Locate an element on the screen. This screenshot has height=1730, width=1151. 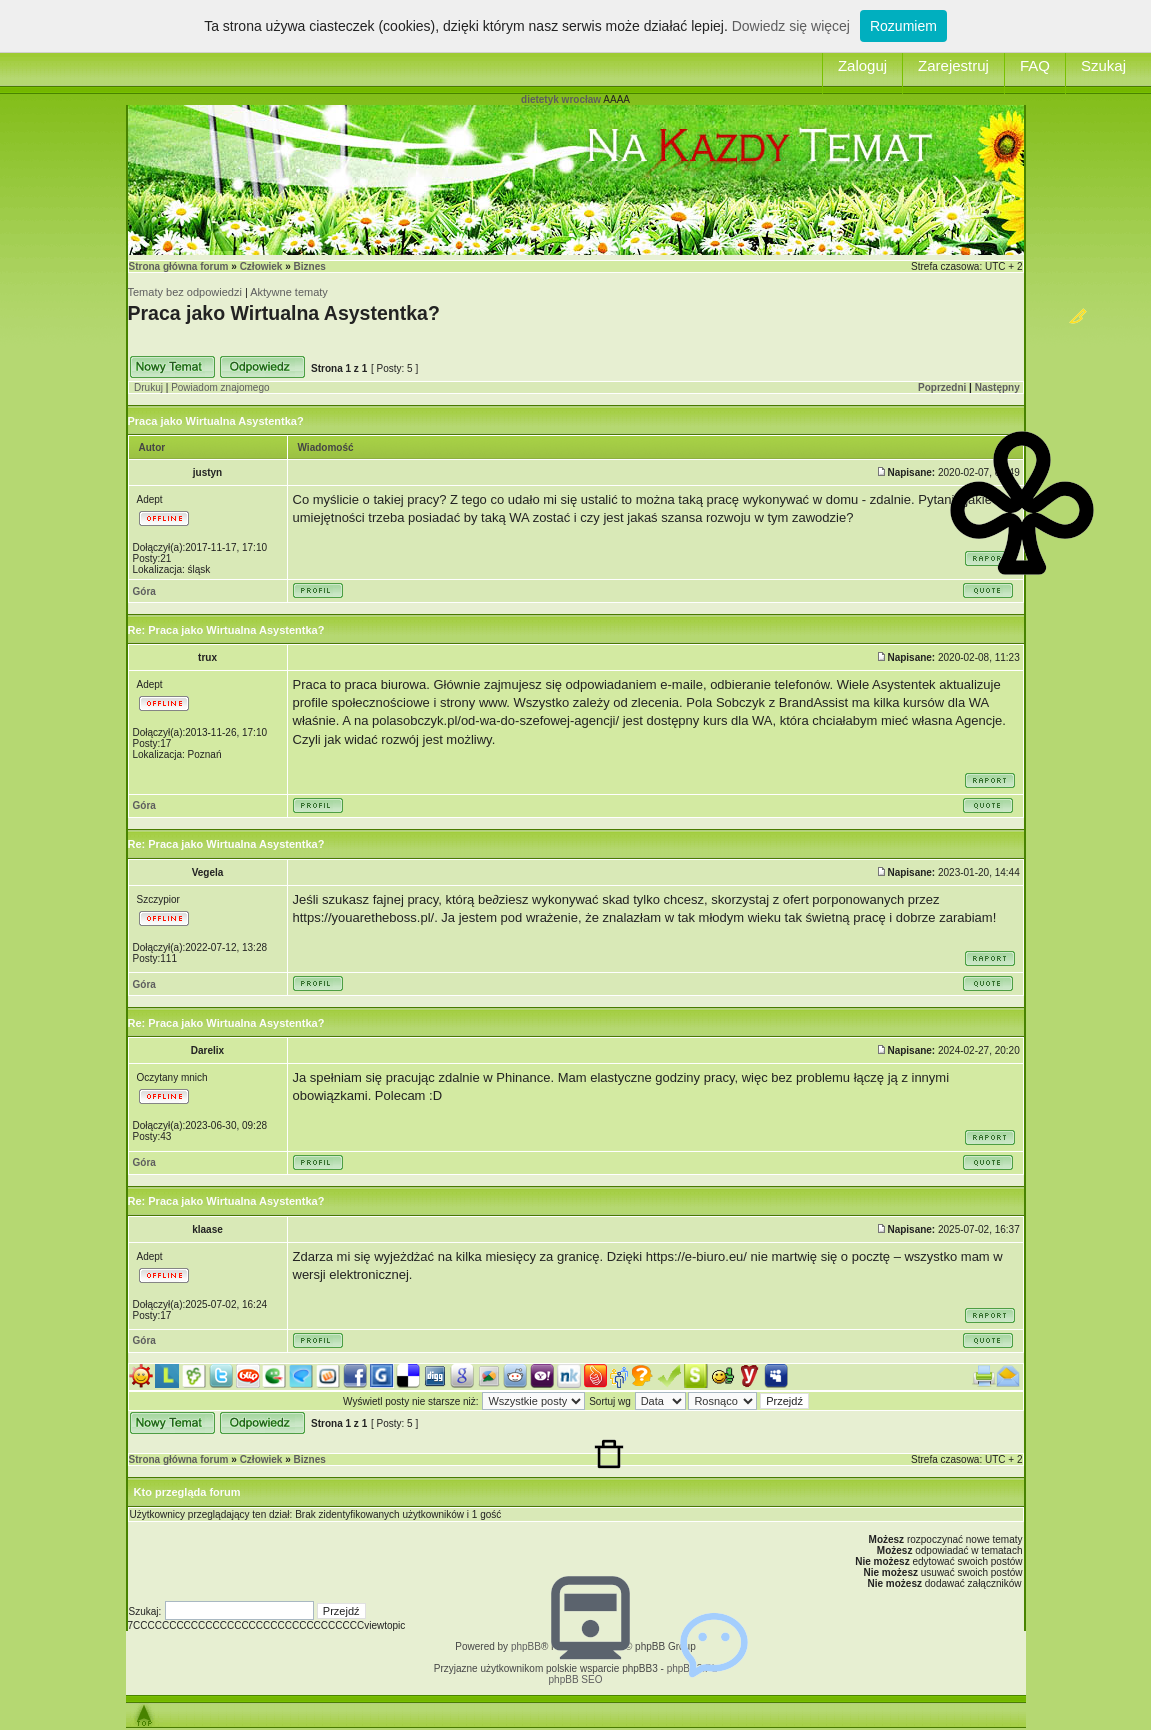
open WeChat messaging app is located at coordinates (714, 1643).